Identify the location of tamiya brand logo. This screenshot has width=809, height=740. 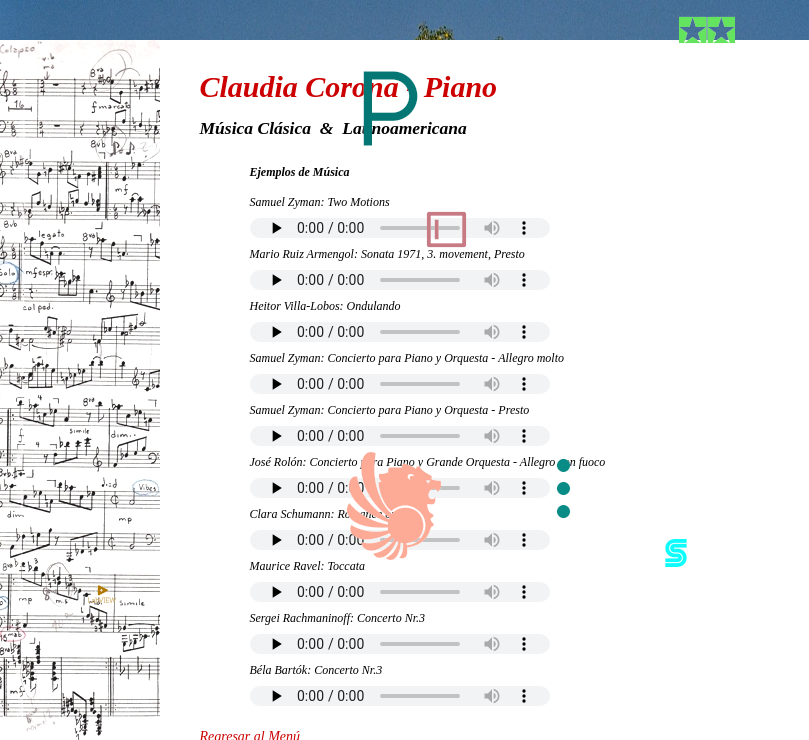
(707, 30).